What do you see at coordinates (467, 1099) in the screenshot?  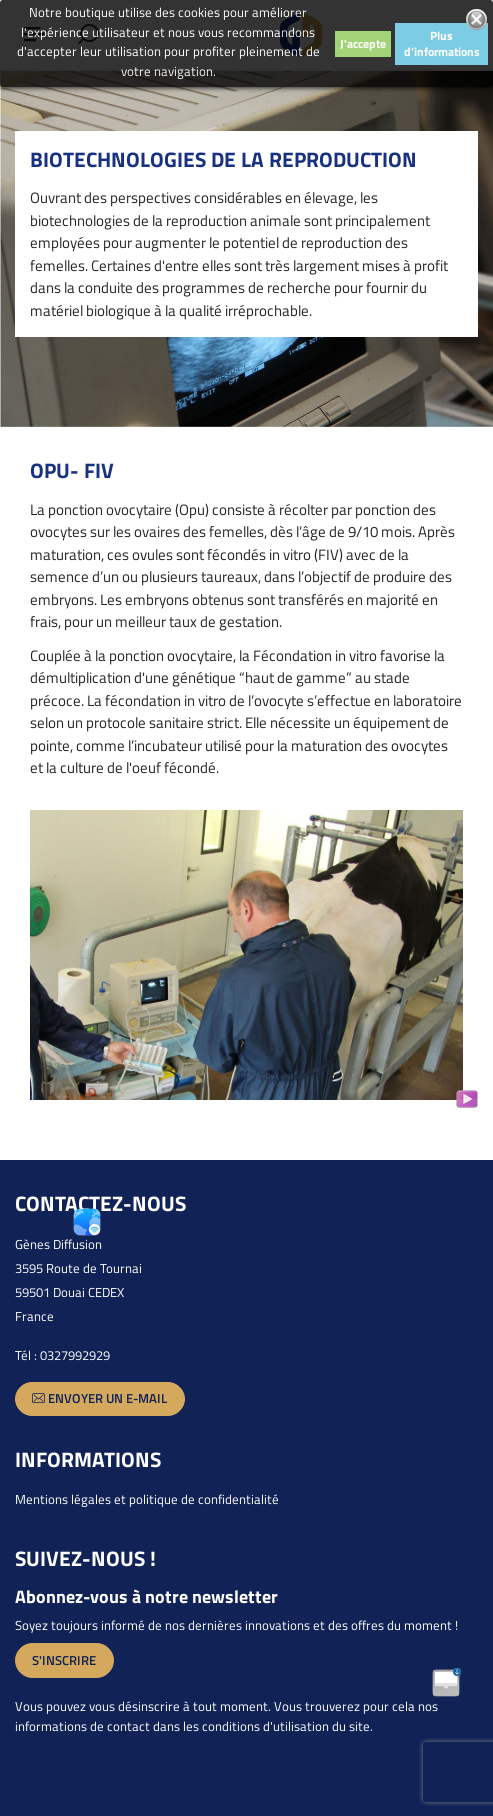 I see `open totem video player` at bounding box center [467, 1099].